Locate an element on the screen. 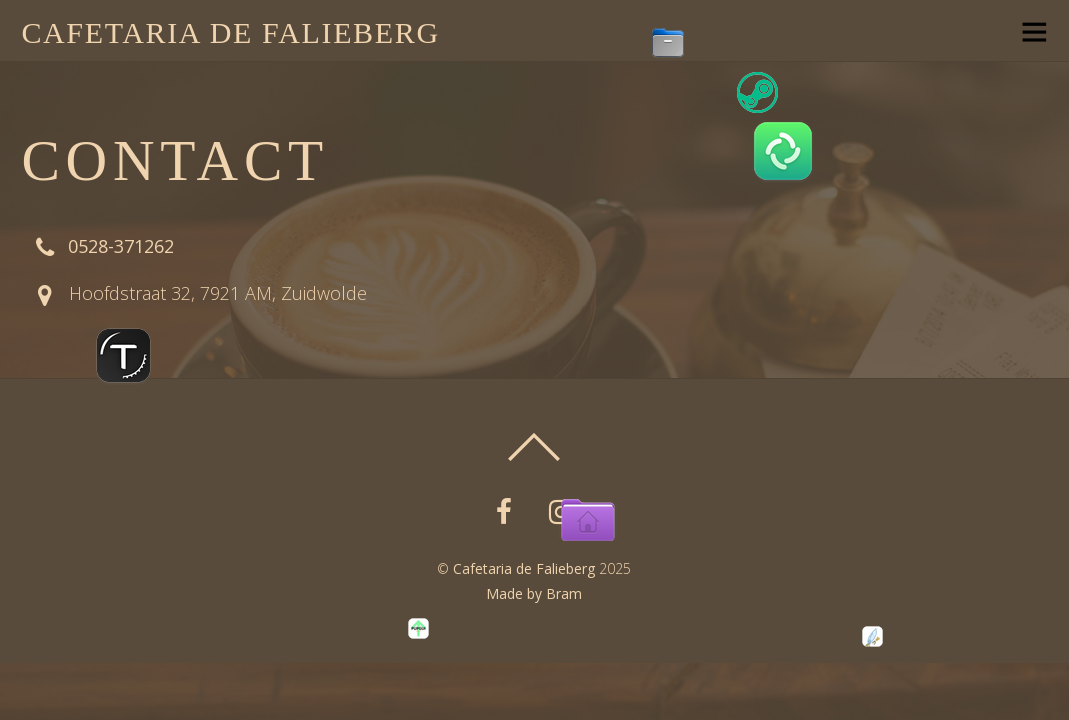 This screenshot has height=720, width=1069. launch the Thrive game launcher is located at coordinates (123, 355).